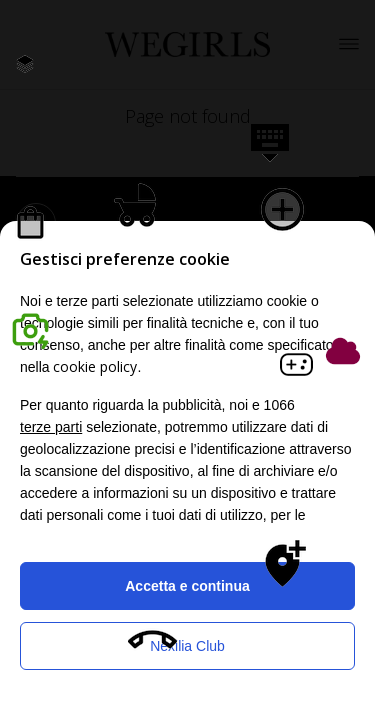 Image resolution: width=375 pixels, height=720 pixels. I want to click on add a new item or element, so click(282, 209).